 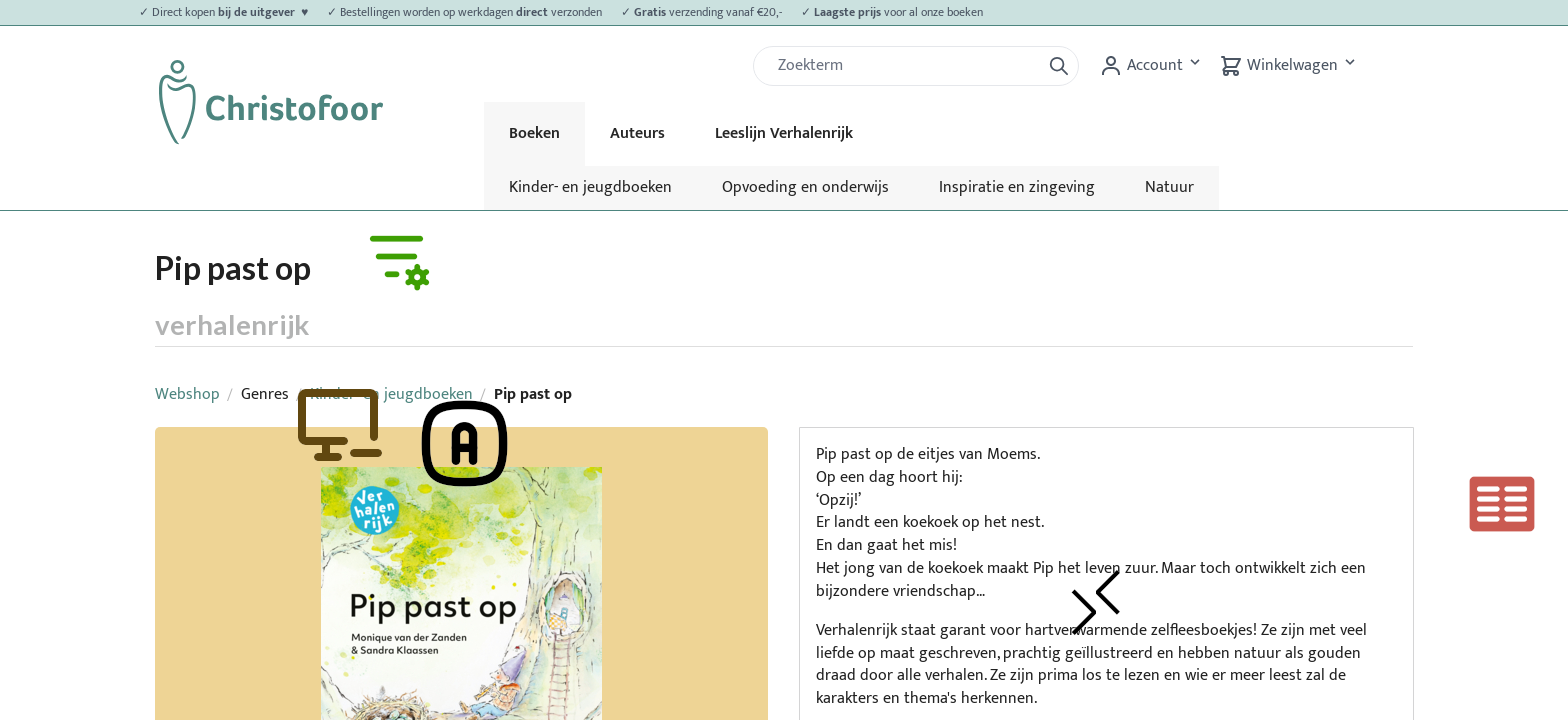 What do you see at coordinates (396, 256) in the screenshot?
I see `configure filter settings` at bounding box center [396, 256].